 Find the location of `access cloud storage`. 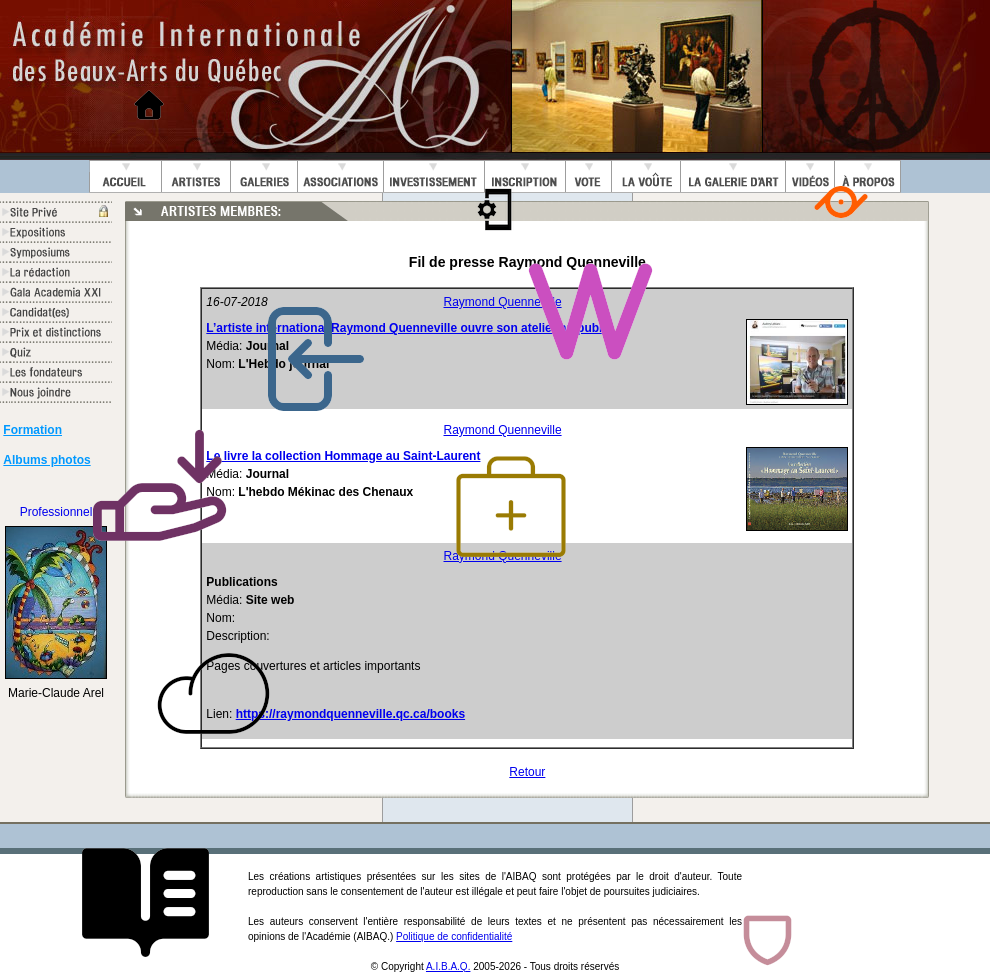

access cloud storage is located at coordinates (213, 693).